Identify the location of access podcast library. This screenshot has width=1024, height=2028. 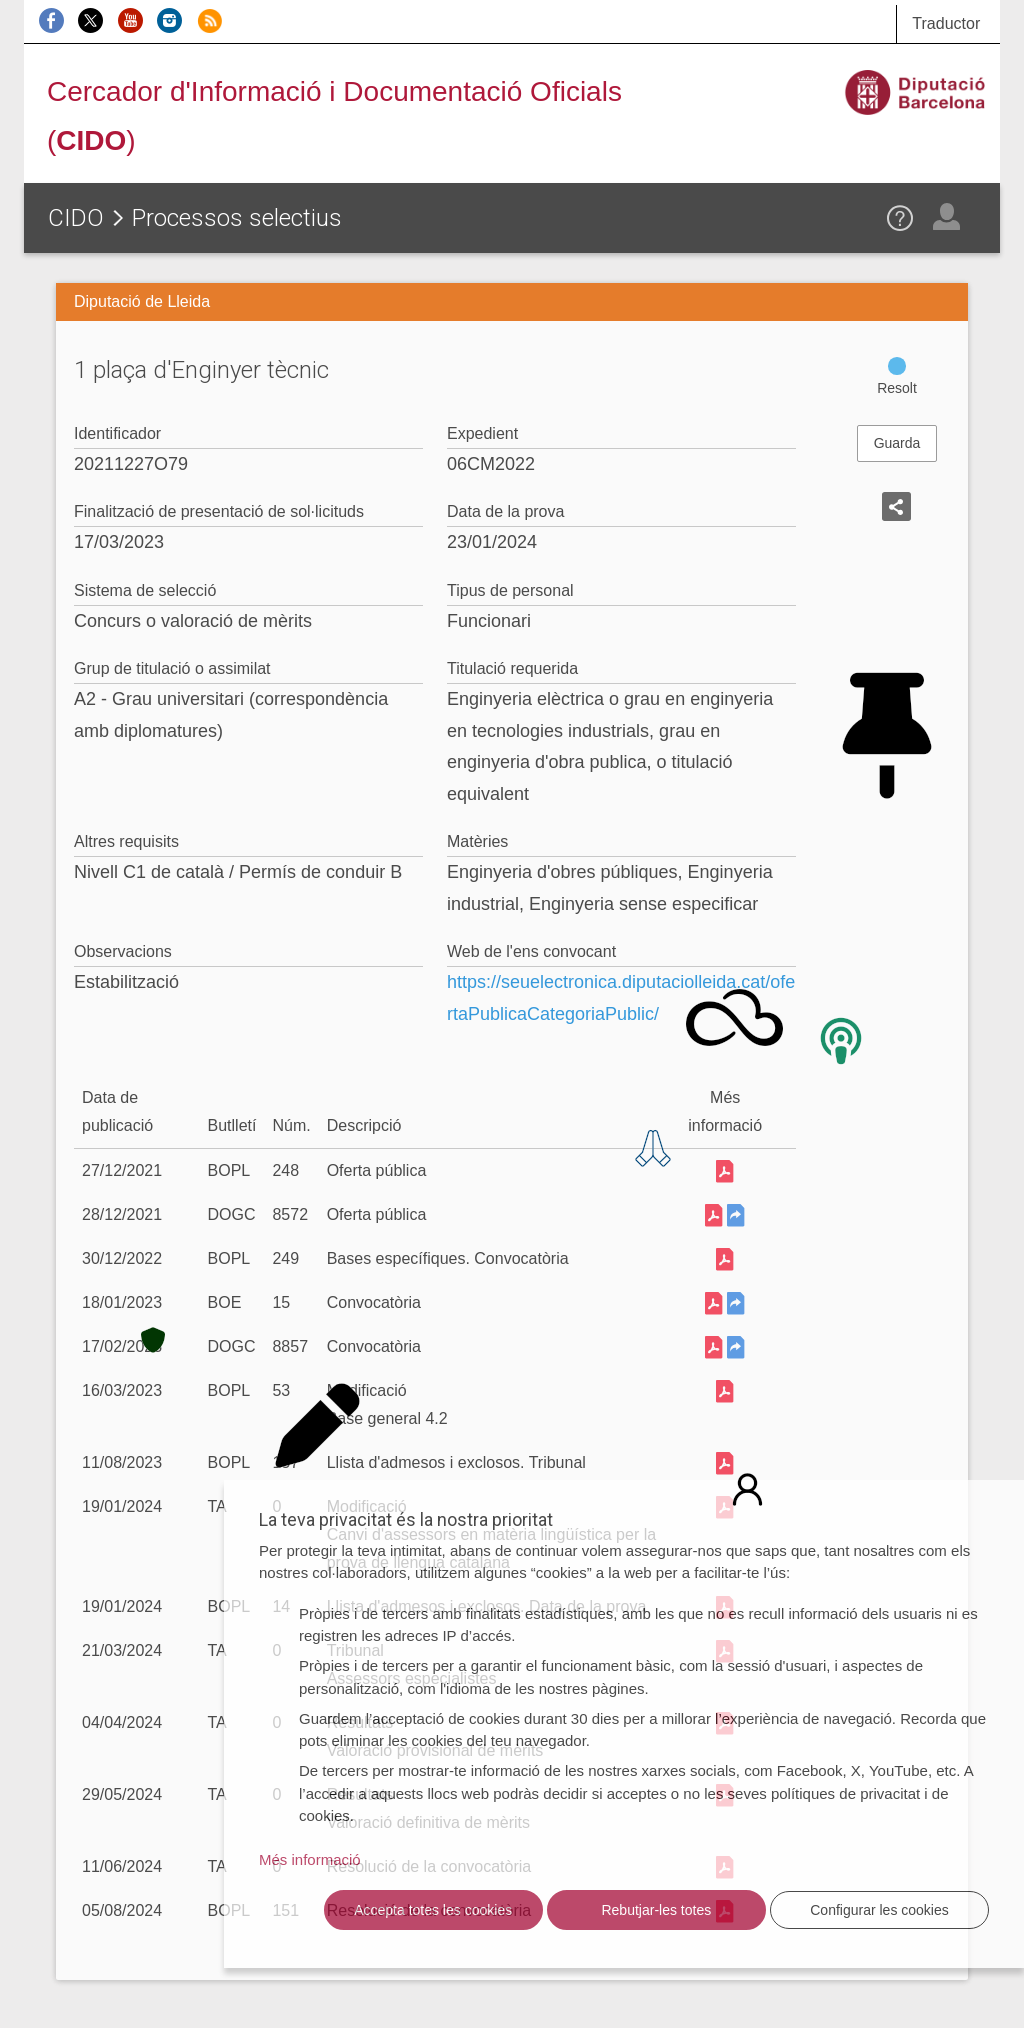
(841, 1041).